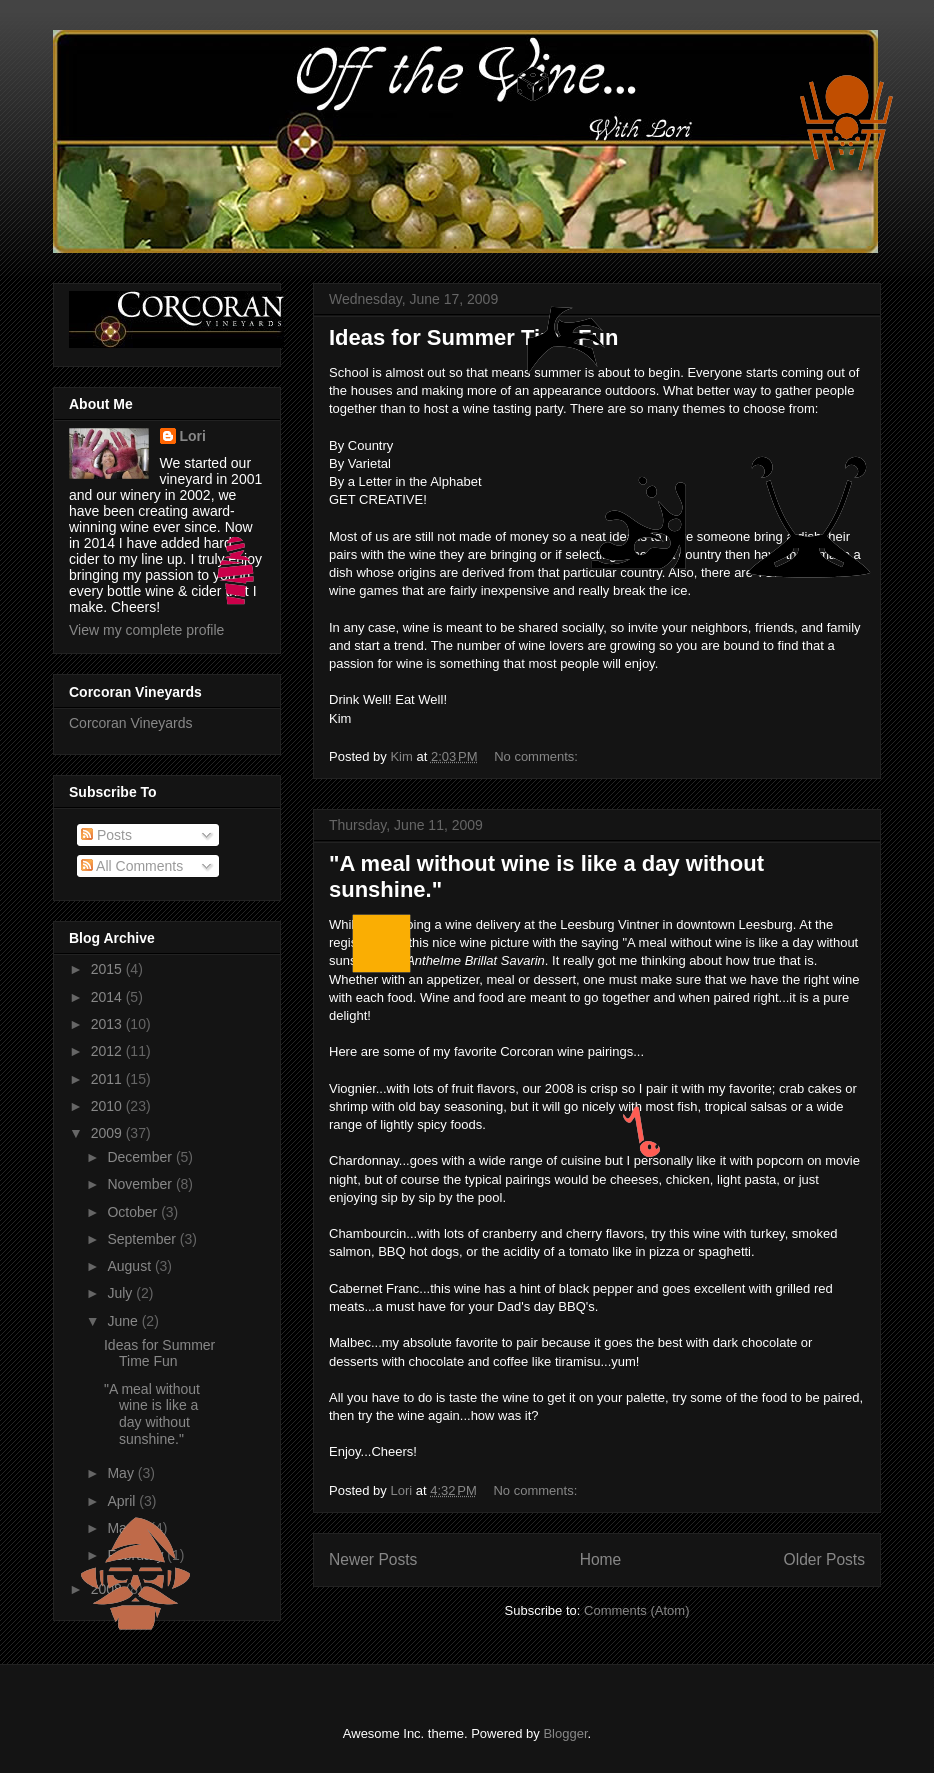 This screenshot has width=934, height=1773. What do you see at coordinates (135, 1573) in the screenshot?
I see `access wizard or mage character class` at bounding box center [135, 1573].